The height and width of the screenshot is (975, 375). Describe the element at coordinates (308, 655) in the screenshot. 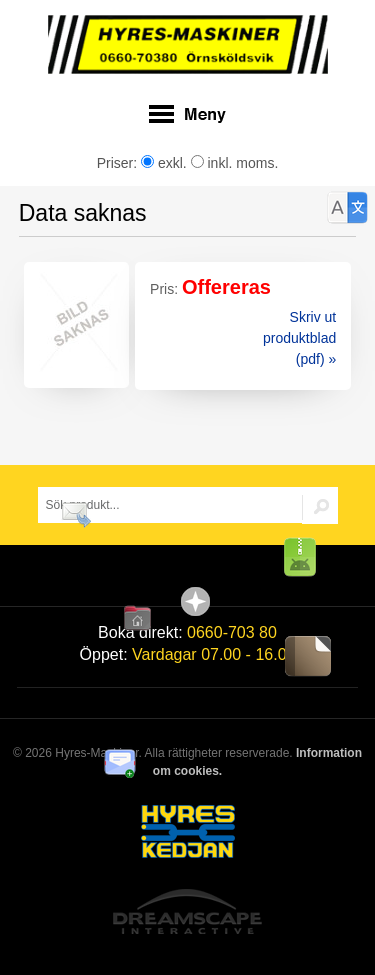

I see `change desktop wallpaper settings` at that location.